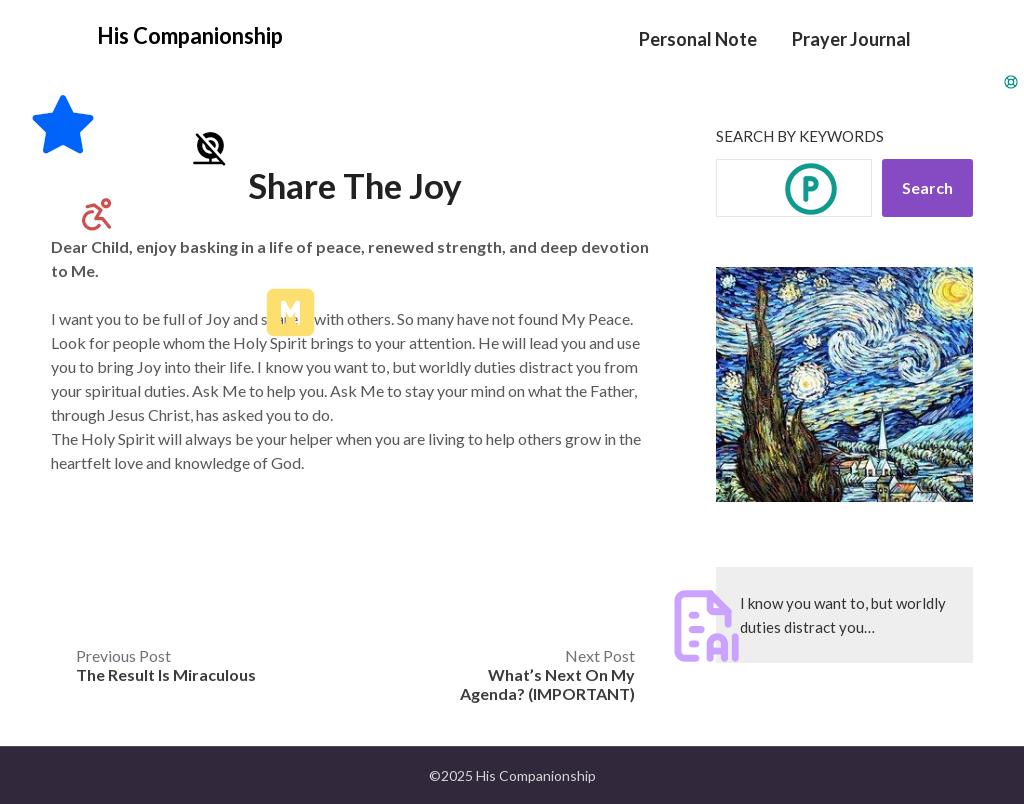  Describe the element at coordinates (210, 149) in the screenshot. I see `camera is disabled or turned off` at that location.